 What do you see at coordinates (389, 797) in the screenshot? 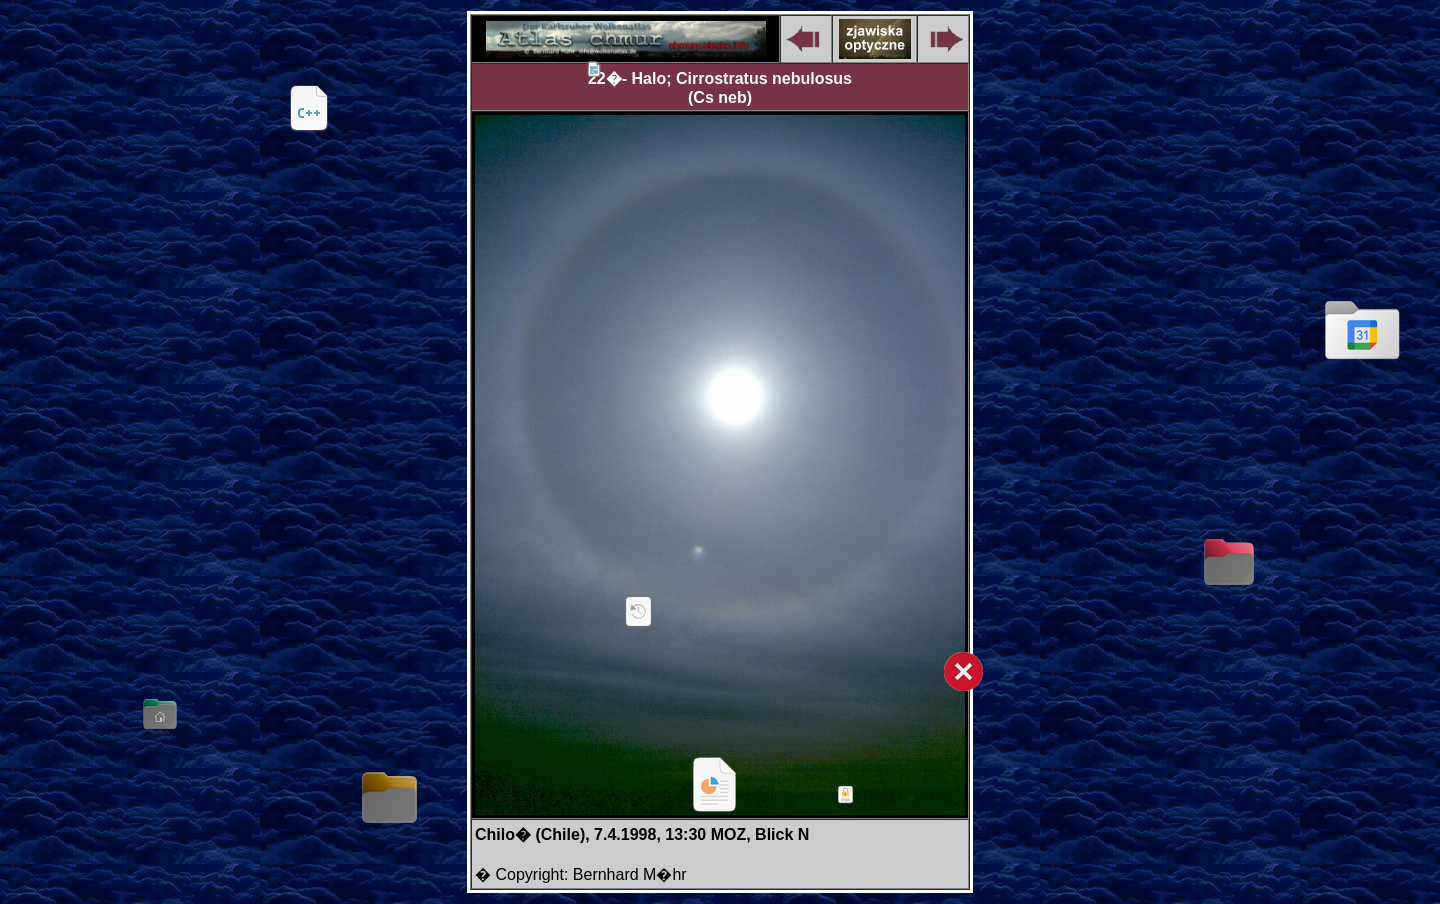
I see `indicates a folder is ready to accept a dragged item` at bounding box center [389, 797].